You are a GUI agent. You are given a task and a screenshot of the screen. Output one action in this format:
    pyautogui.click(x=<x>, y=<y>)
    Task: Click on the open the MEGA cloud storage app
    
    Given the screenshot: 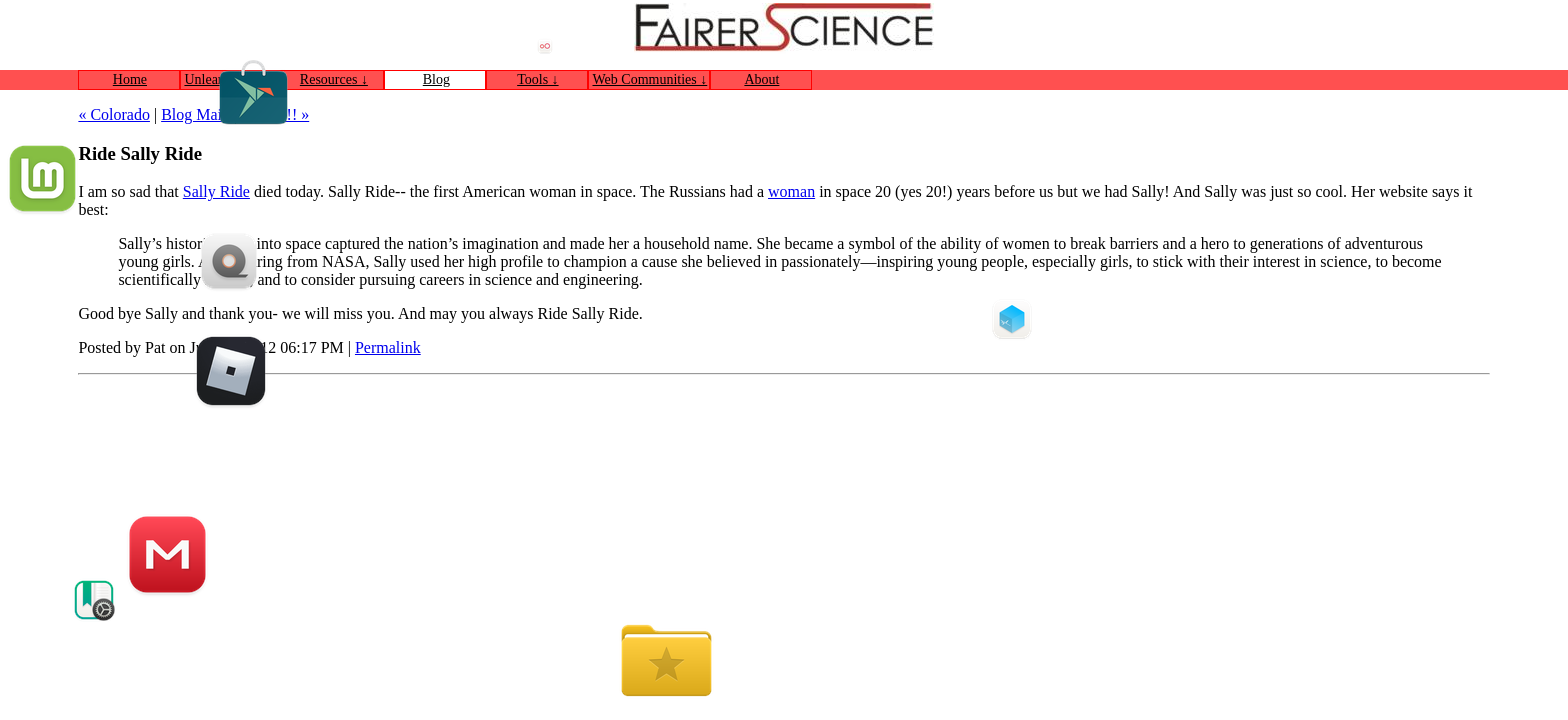 What is the action you would take?
    pyautogui.click(x=167, y=554)
    